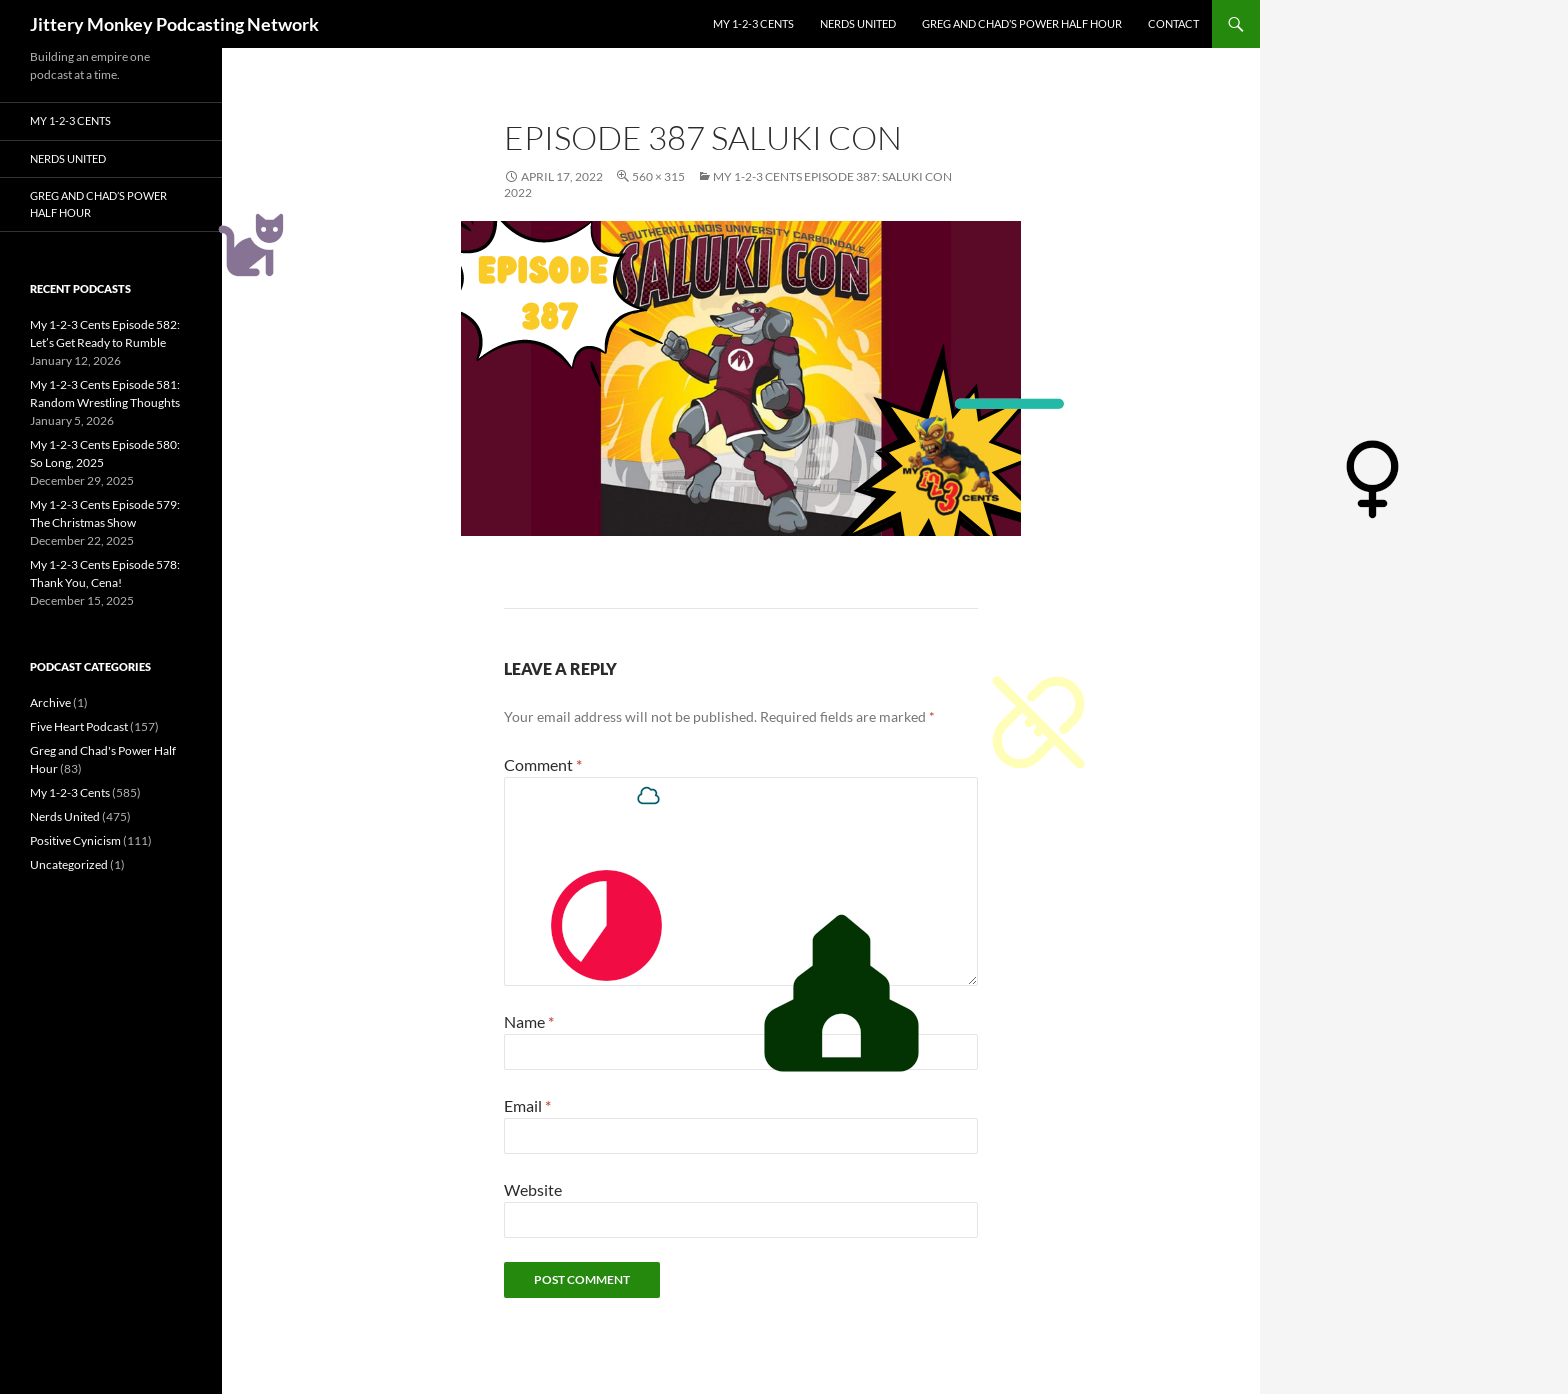 The image size is (1568, 1394). Describe the element at coordinates (1009, 405) in the screenshot. I see `insert a horizontal divider line` at that location.